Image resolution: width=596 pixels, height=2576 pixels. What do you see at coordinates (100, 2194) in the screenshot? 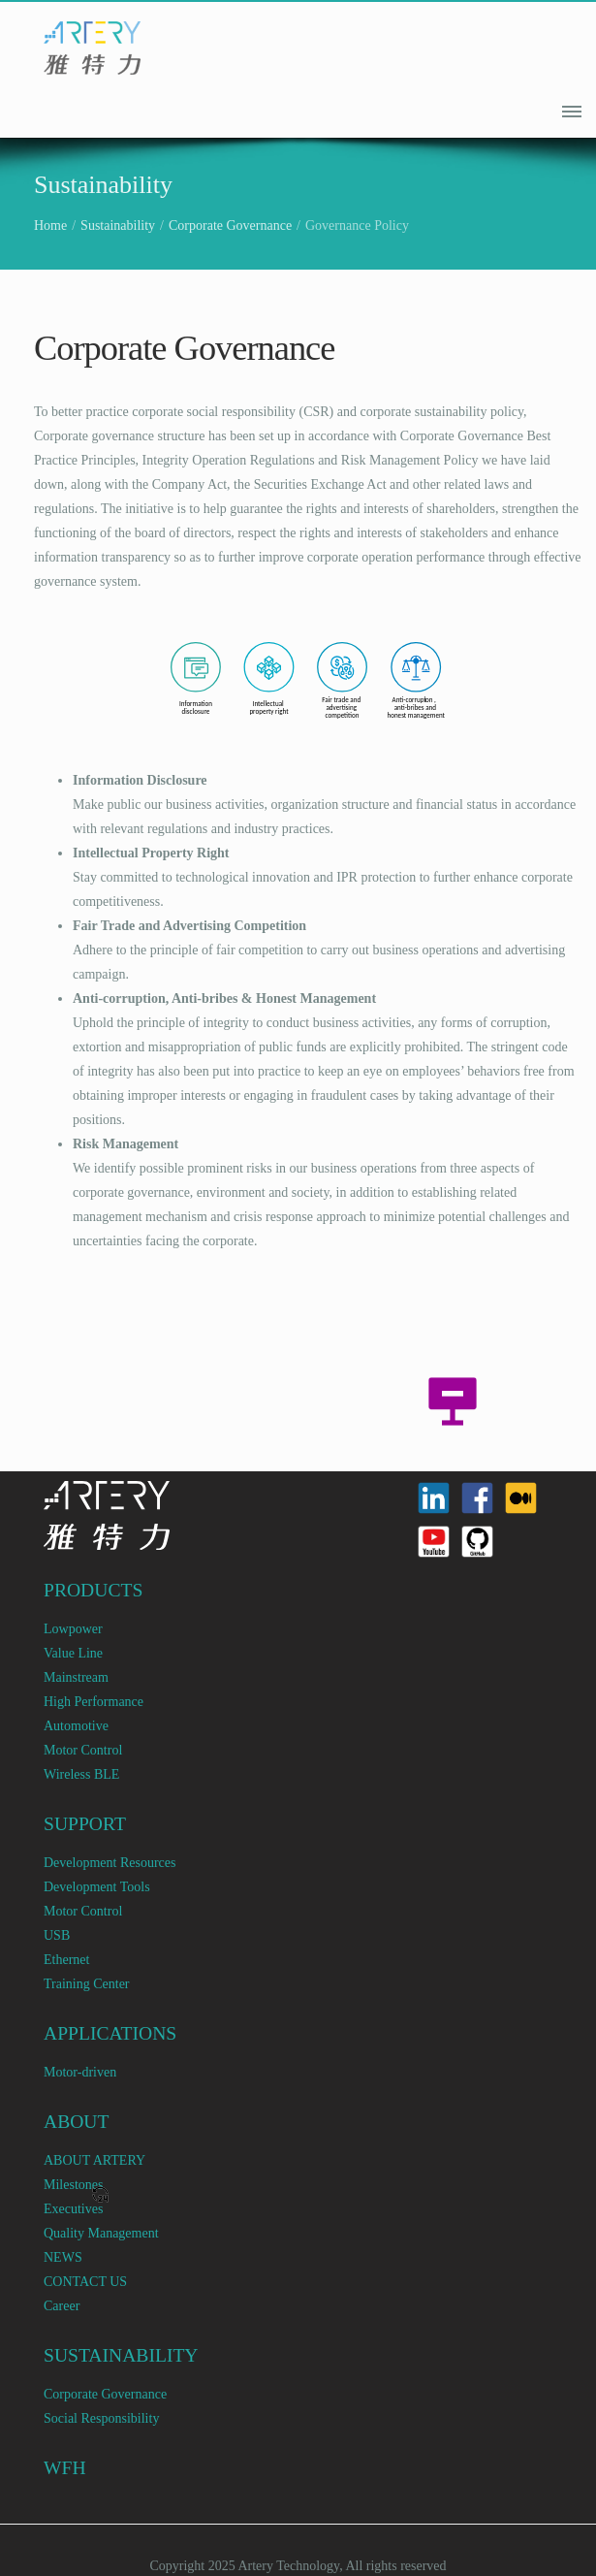
I see `indicates 24-hour service availability` at bounding box center [100, 2194].